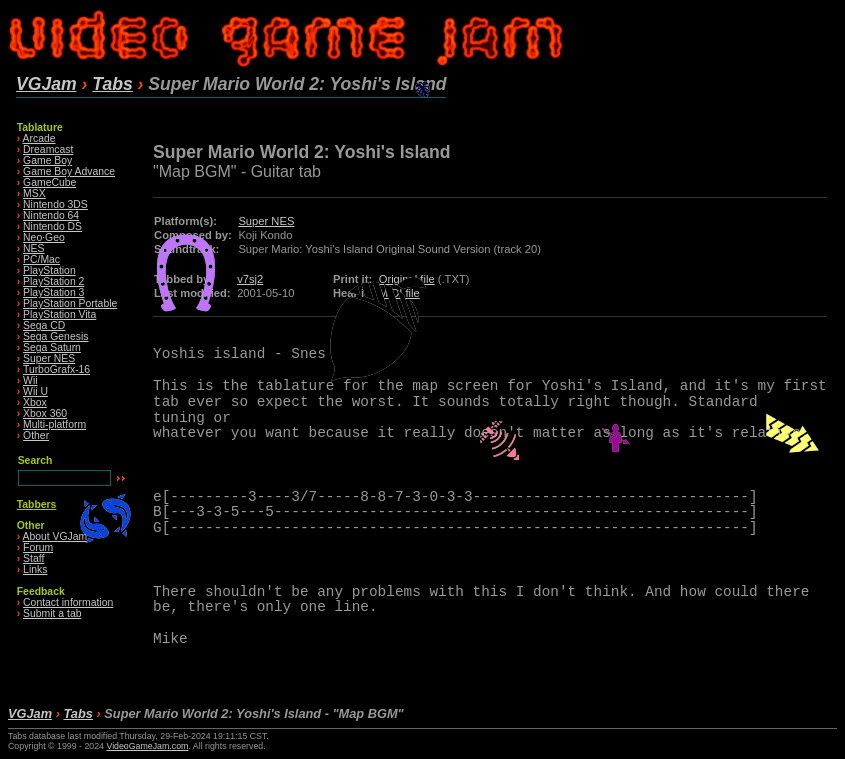 Image resolution: width=845 pixels, height=759 pixels. I want to click on nature or forest-themed game category, so click(376, 329).